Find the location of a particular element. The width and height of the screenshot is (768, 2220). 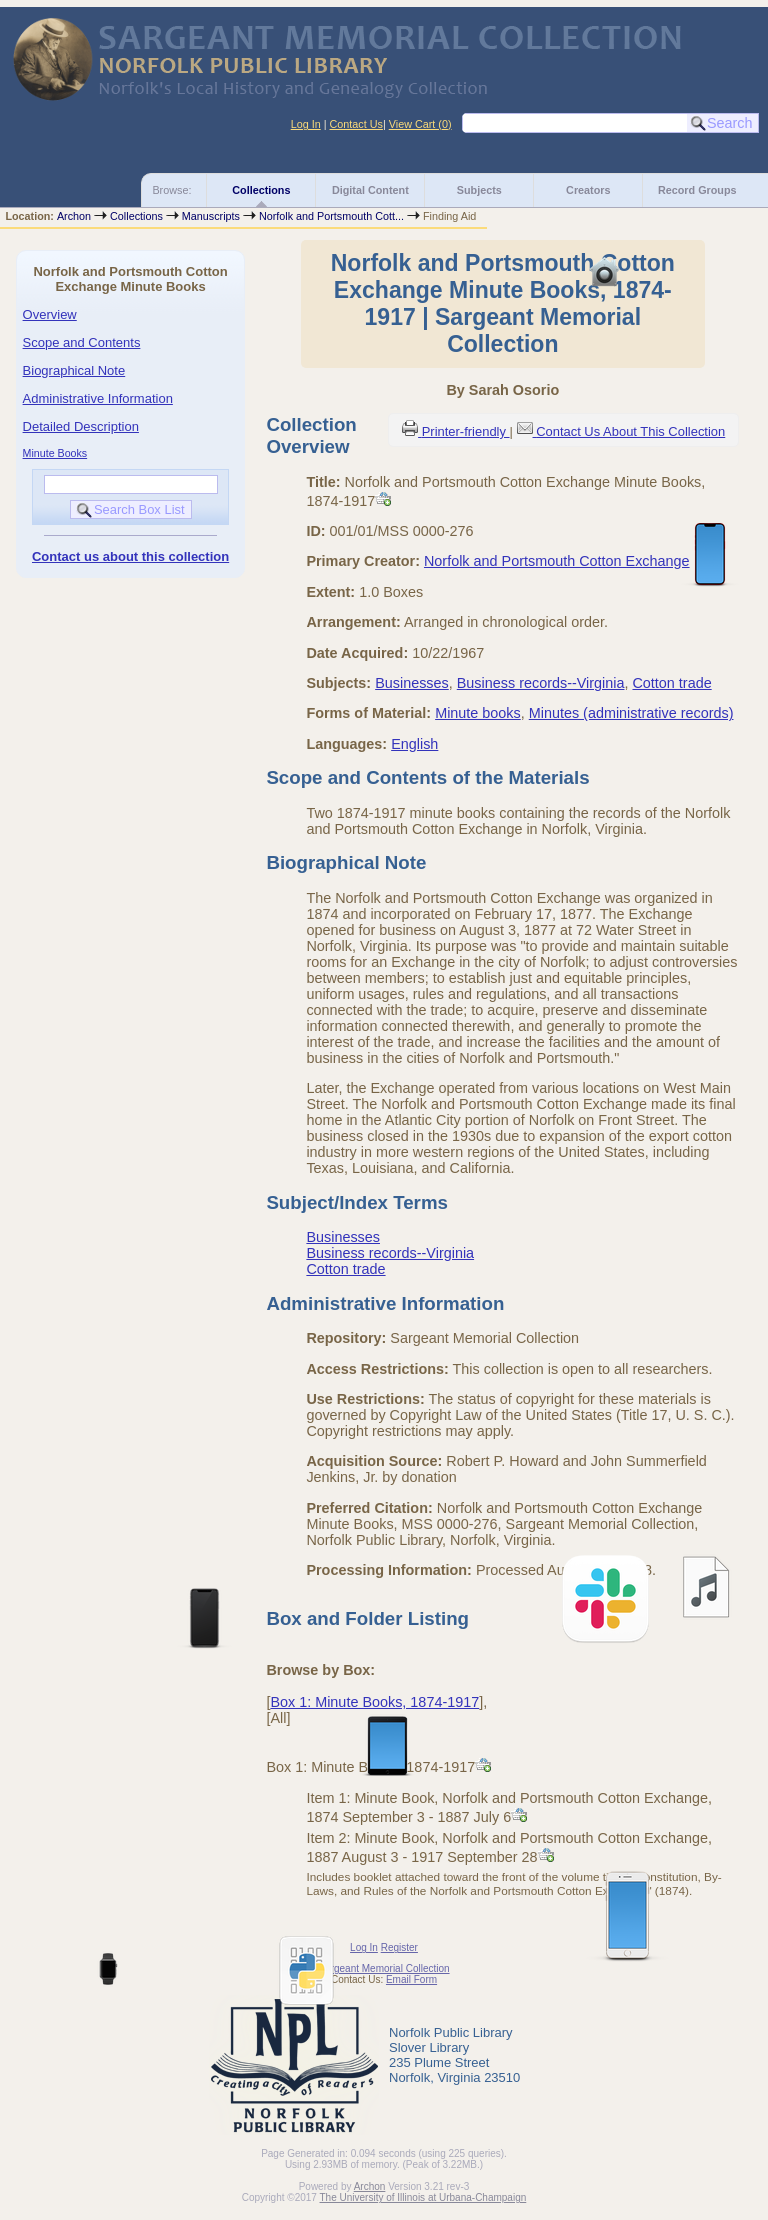

python bytecode file (.pyc) is located at coordinates (306, 1970).